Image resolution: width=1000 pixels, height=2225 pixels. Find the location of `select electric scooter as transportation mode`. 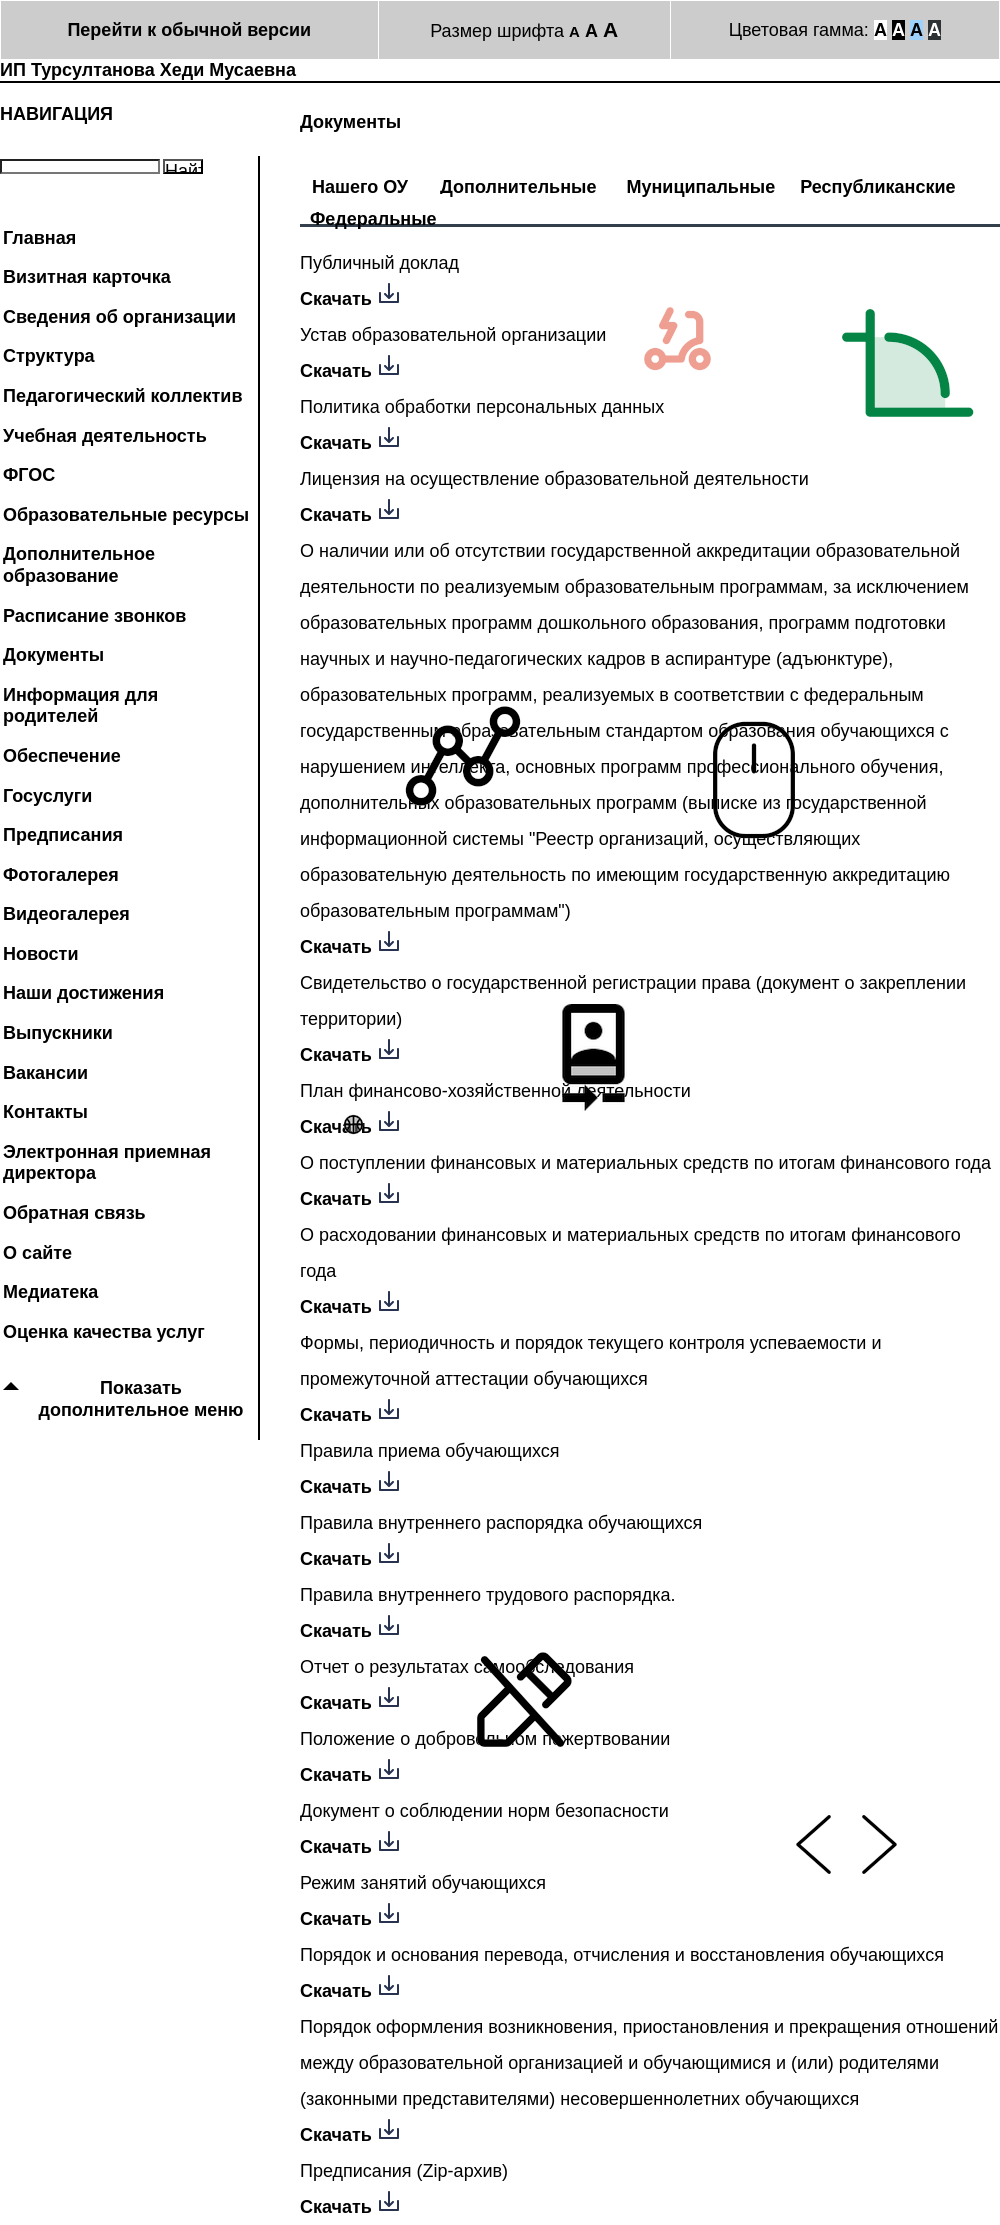

select electric scooter as transportation mode is located at coordinates (677, 340).